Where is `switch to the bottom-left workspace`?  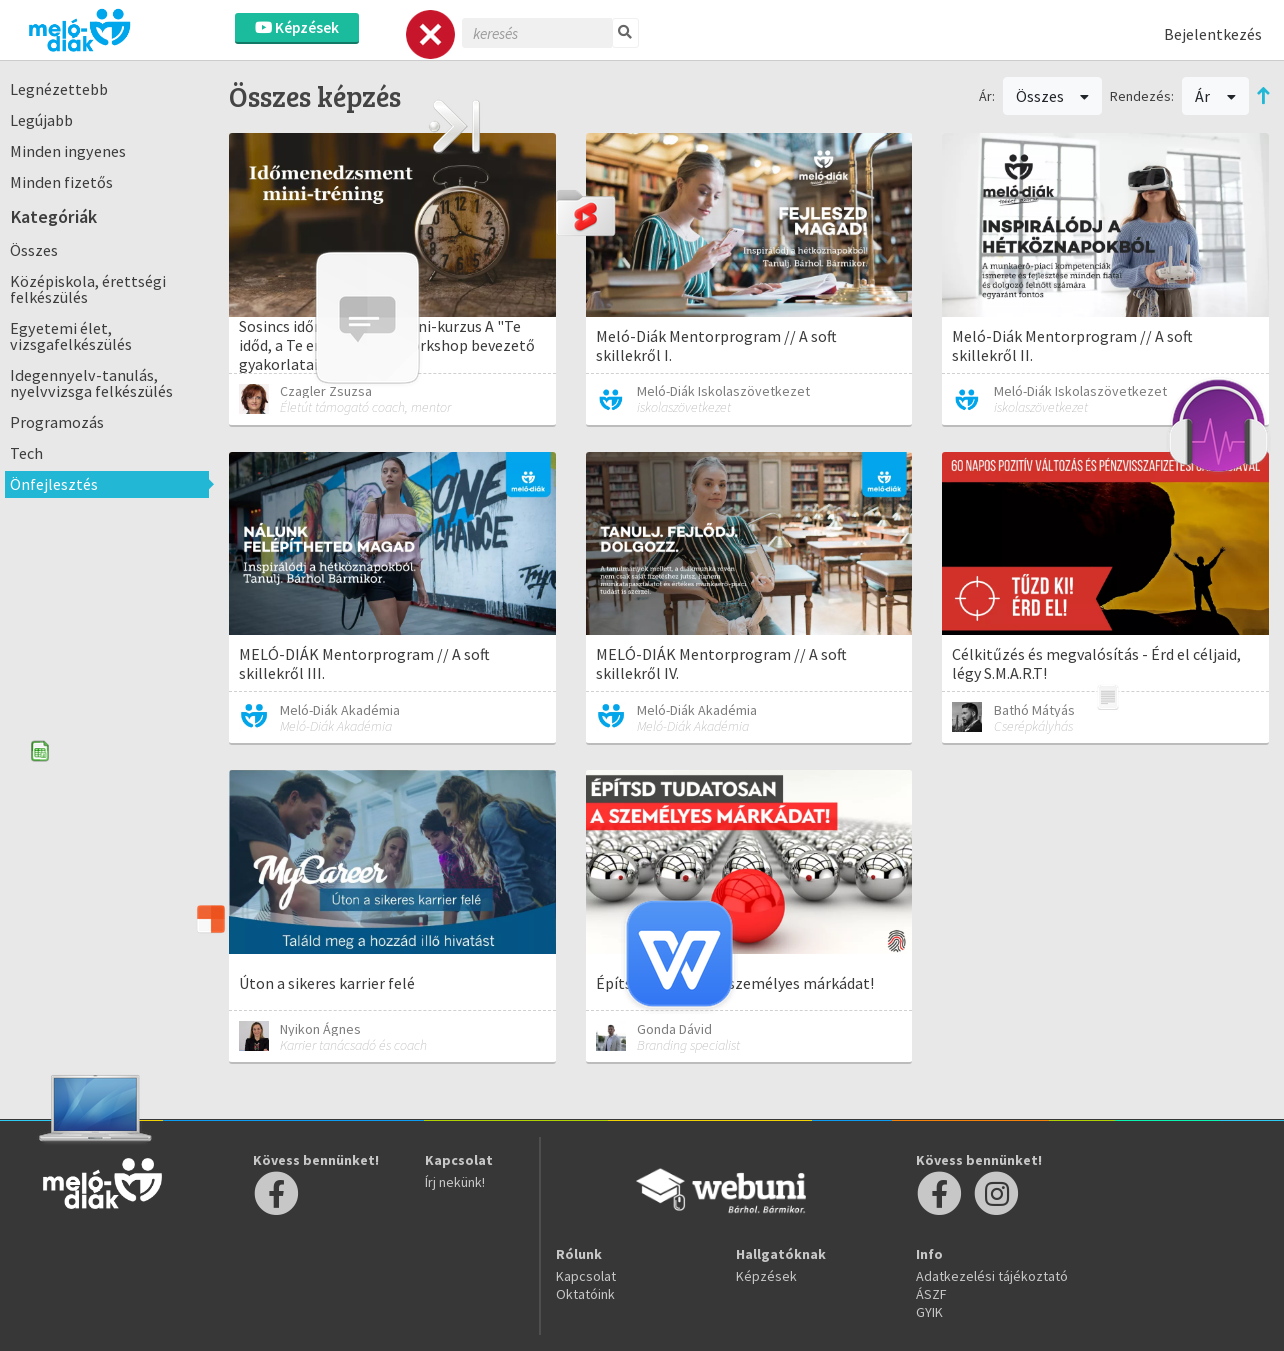
switch to the bottom-left workspace is located at coordinates (211, 919).